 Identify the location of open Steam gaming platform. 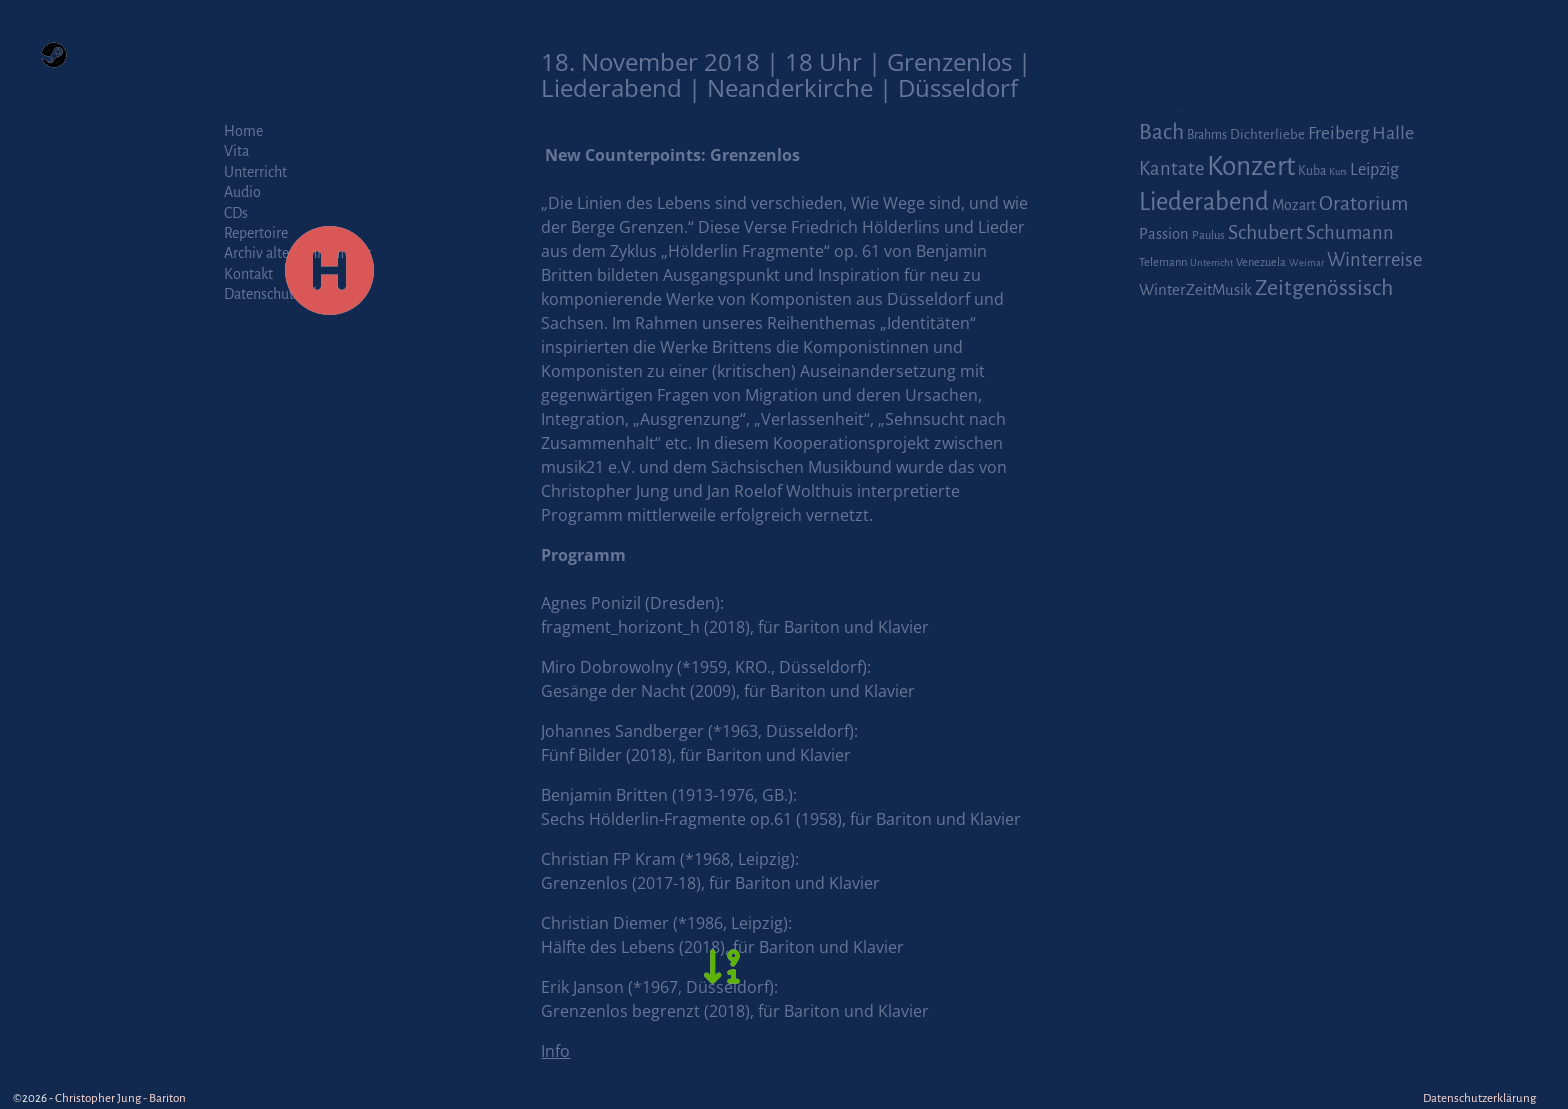
(54, 55).